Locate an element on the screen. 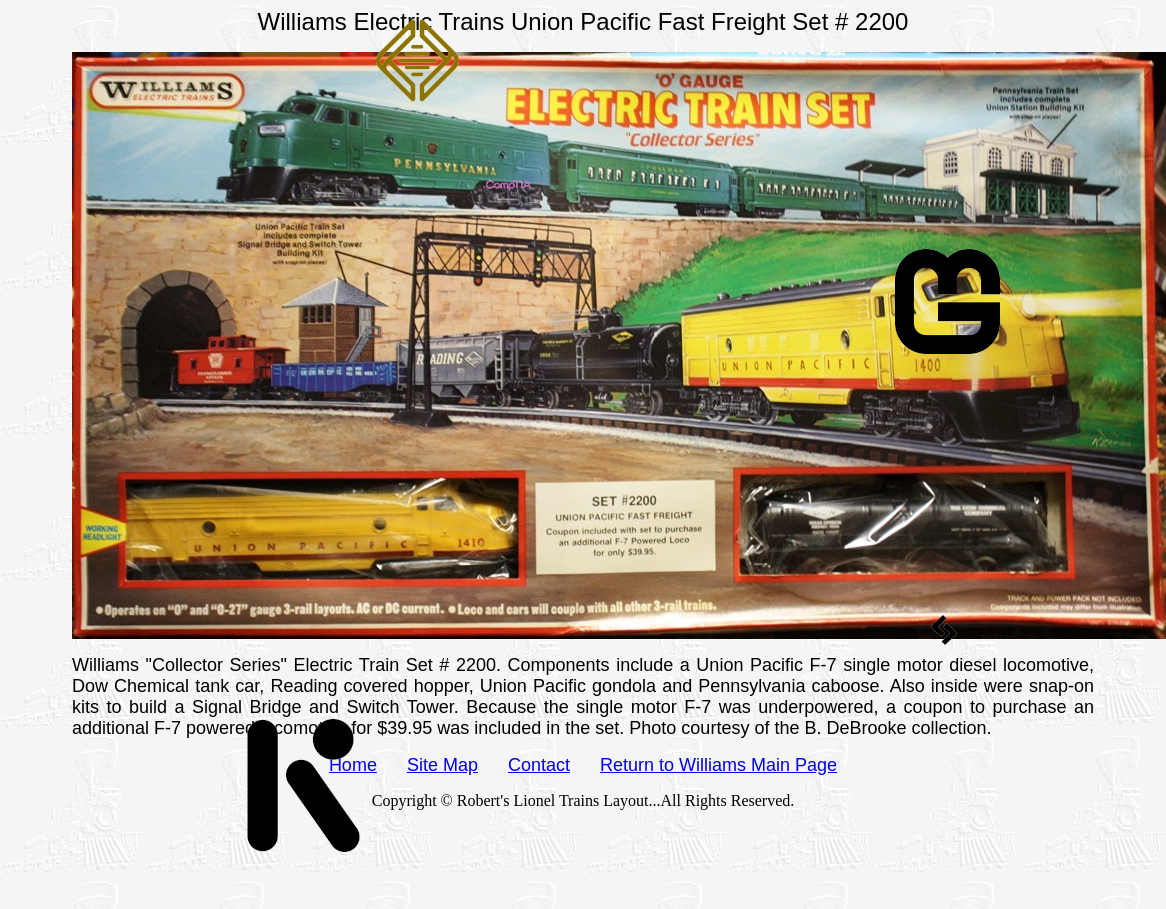  MonoGame framework logo is located at coordinates (947, 301).